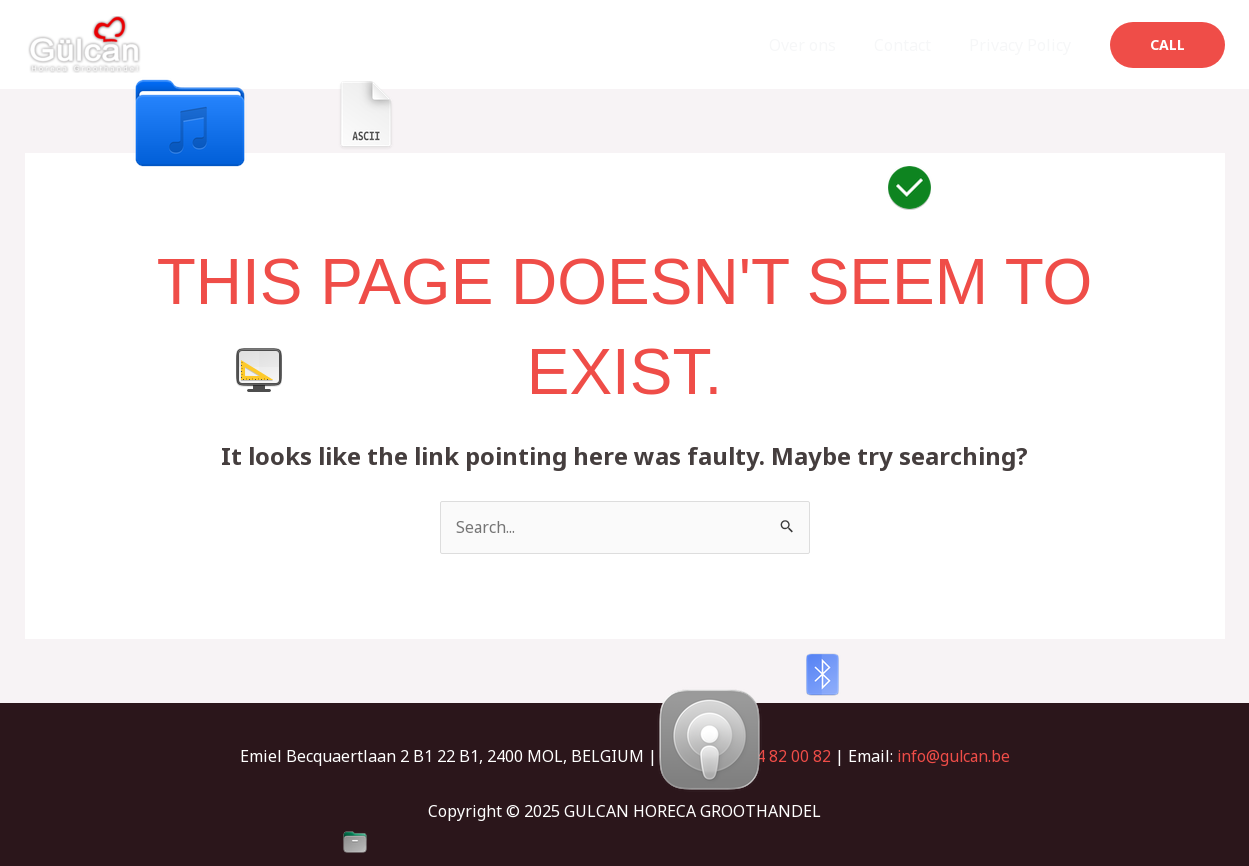 Image resolution: width=1249 pixels, height=866 pixels. I want to click on open the file manager, so click(355, 842).